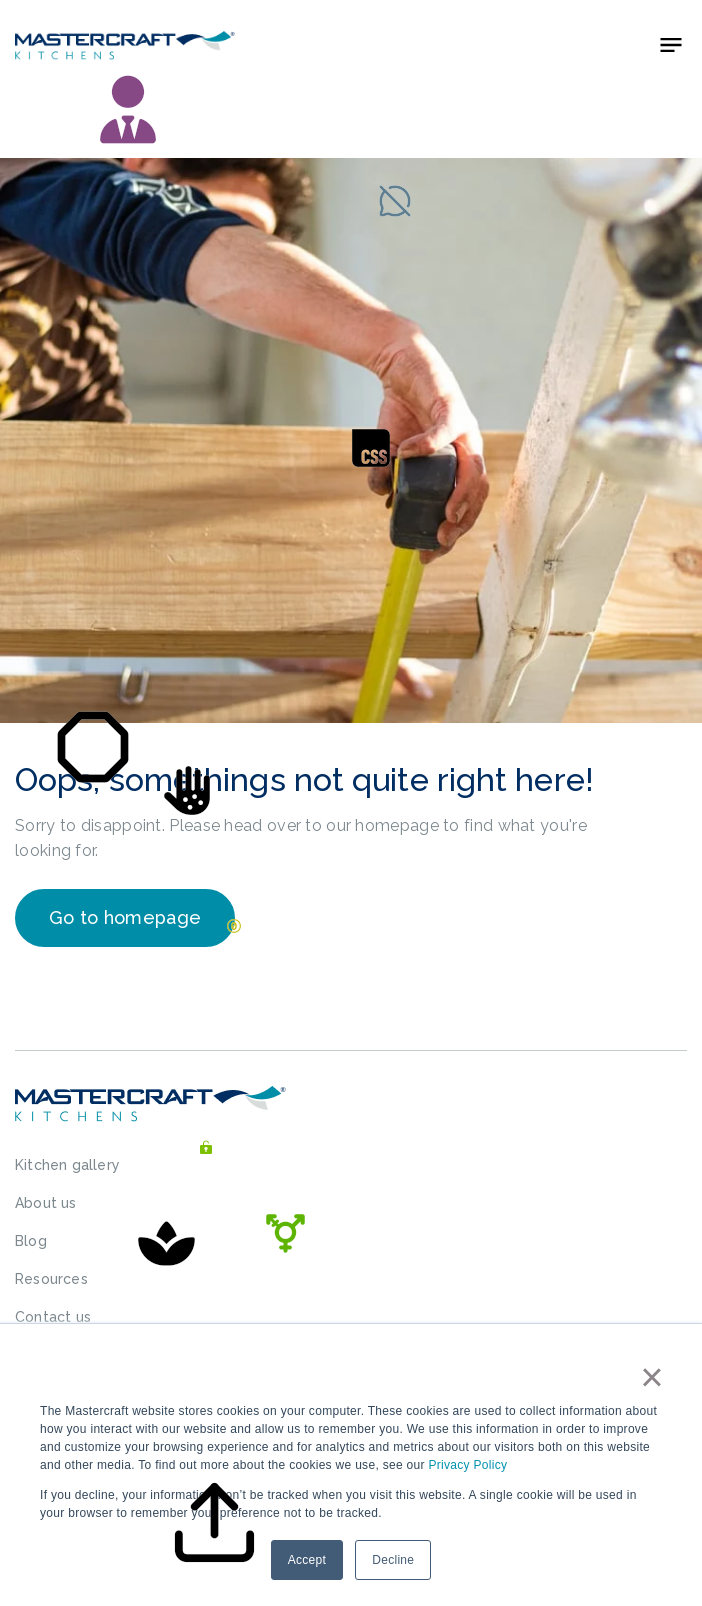 This screenshot has height=1606, width=702. I want to click on access spa or wellness features, so click(166, 1243).